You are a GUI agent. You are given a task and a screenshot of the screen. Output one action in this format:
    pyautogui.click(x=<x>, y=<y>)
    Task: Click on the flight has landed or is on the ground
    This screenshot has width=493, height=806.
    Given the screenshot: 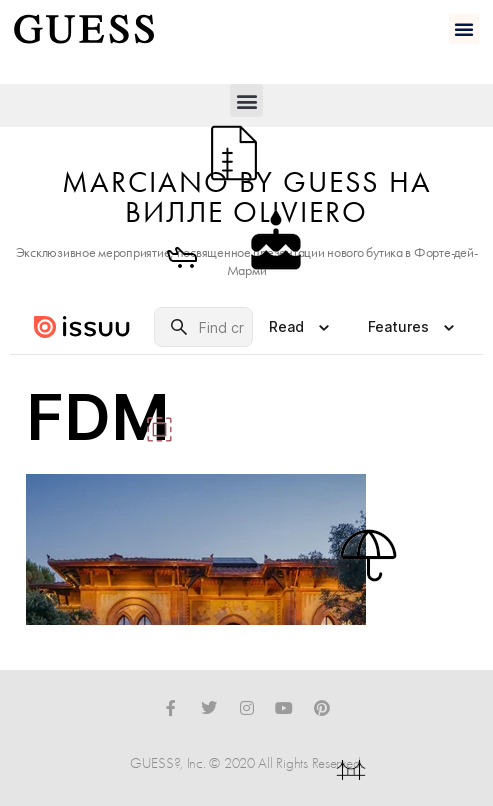 What is the action you would take?
    pyautogui.click(x=182, y=257)
    